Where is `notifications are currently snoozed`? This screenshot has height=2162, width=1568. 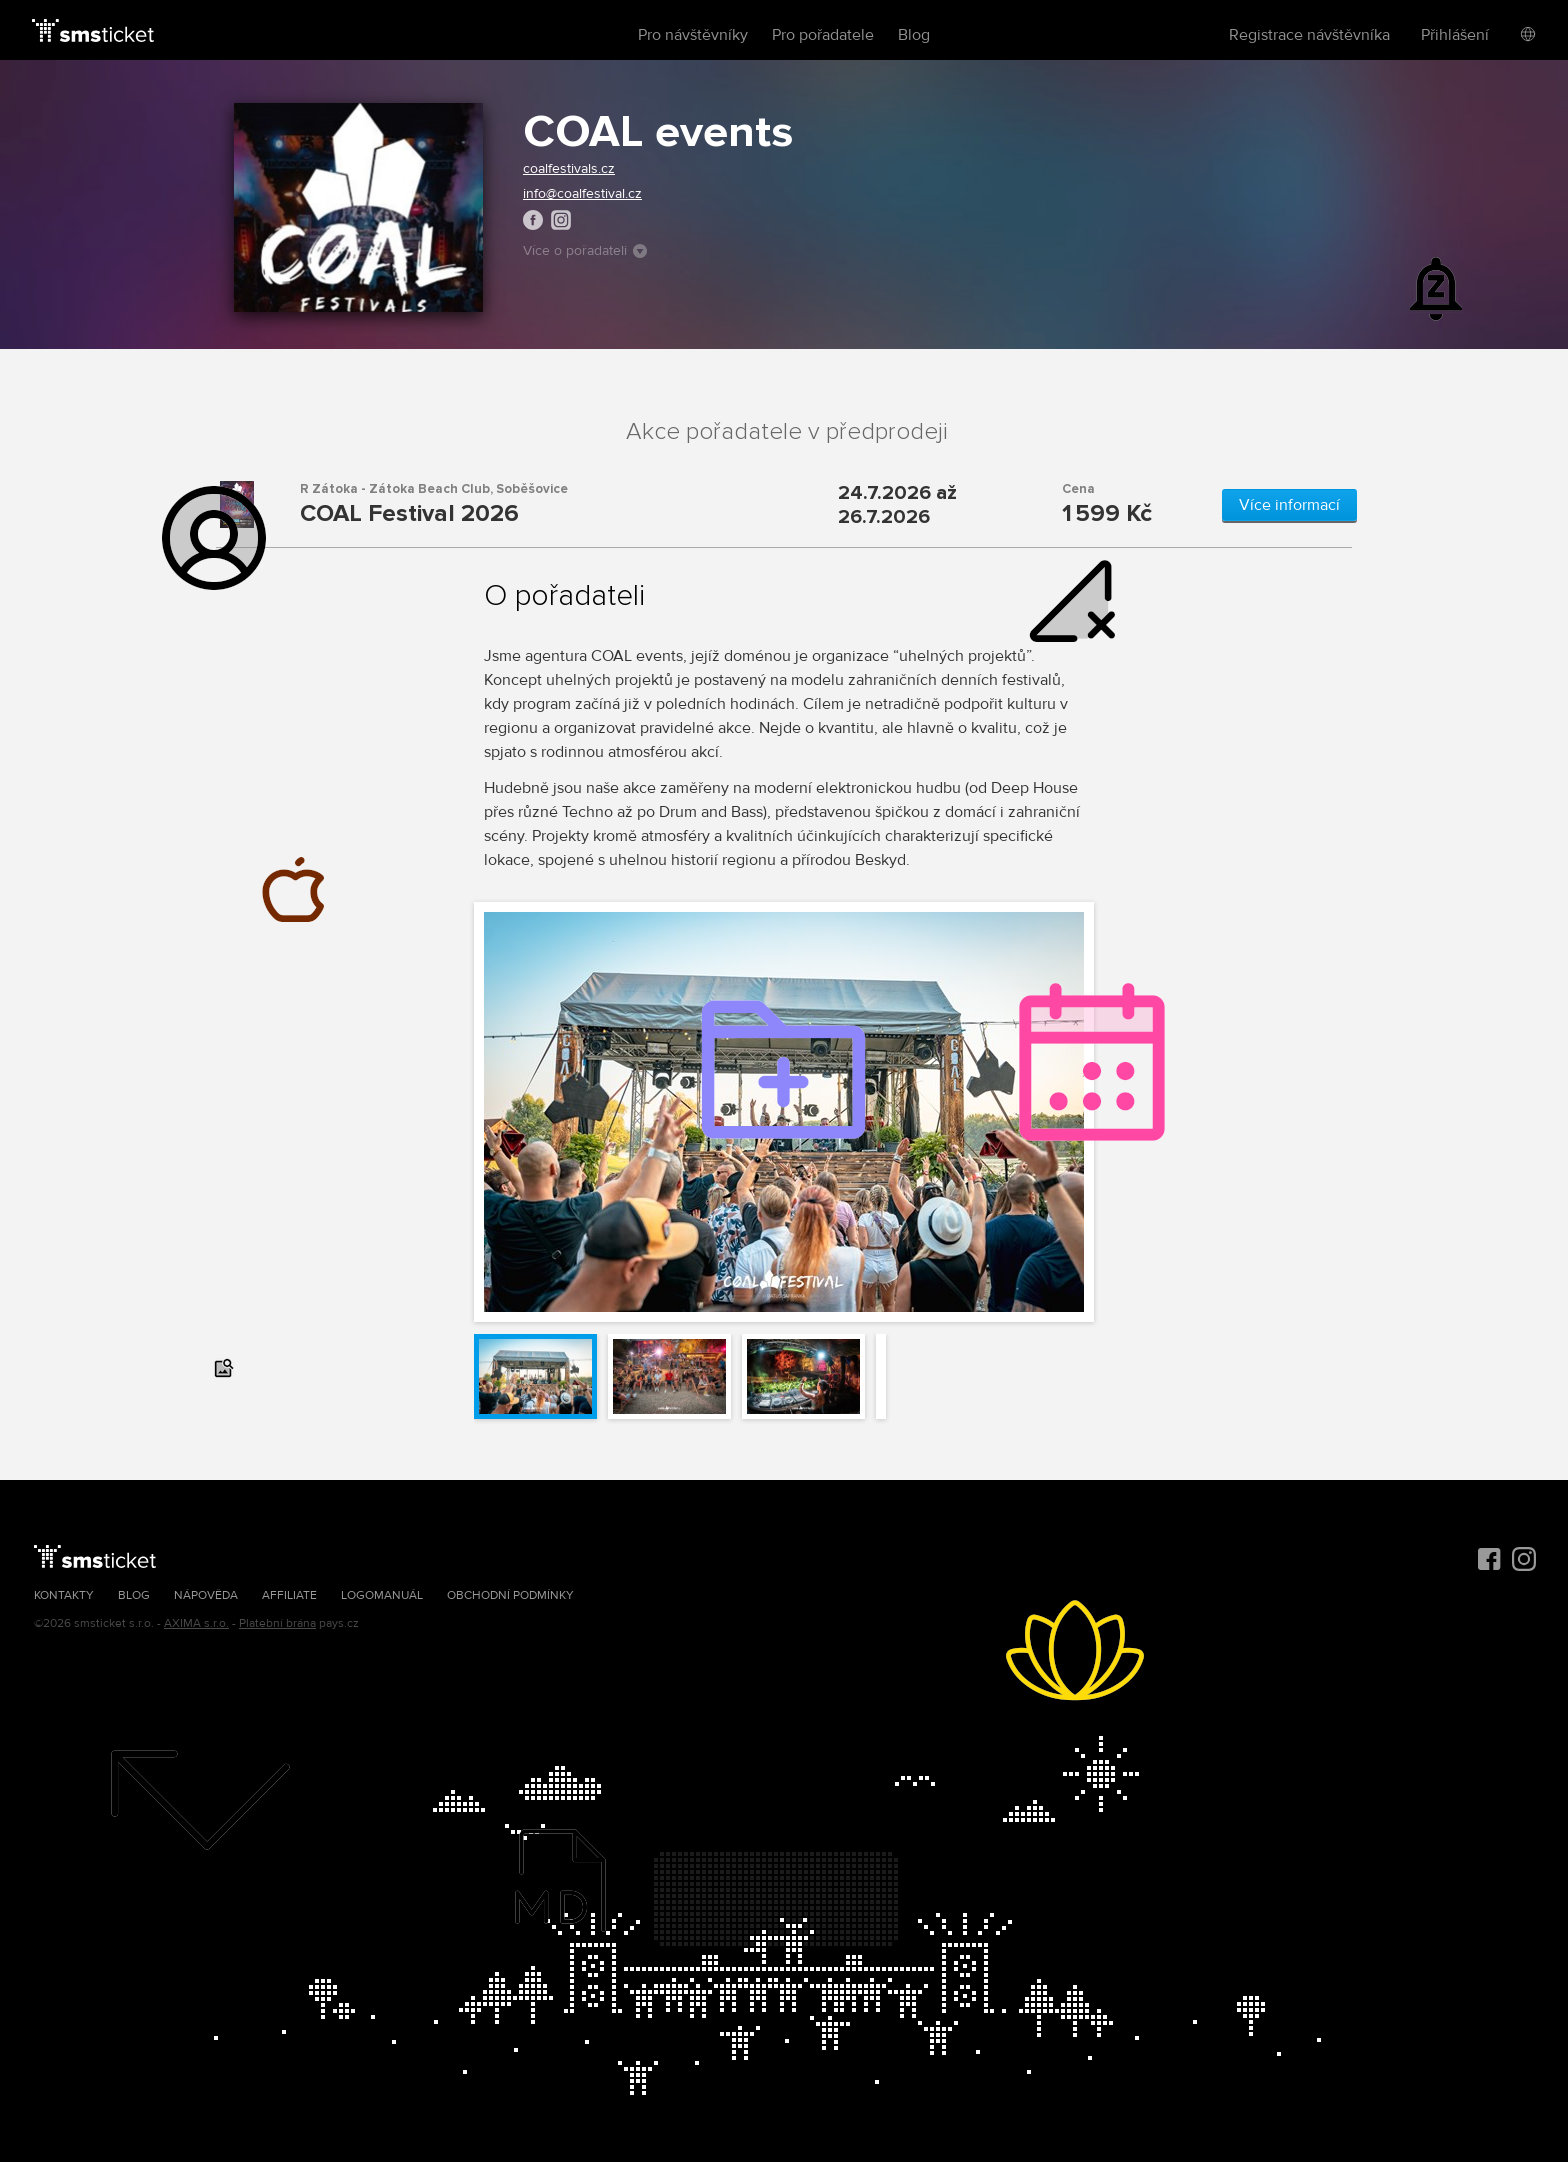
notifications are currently snoozed is located at coordinates (1436, 288).